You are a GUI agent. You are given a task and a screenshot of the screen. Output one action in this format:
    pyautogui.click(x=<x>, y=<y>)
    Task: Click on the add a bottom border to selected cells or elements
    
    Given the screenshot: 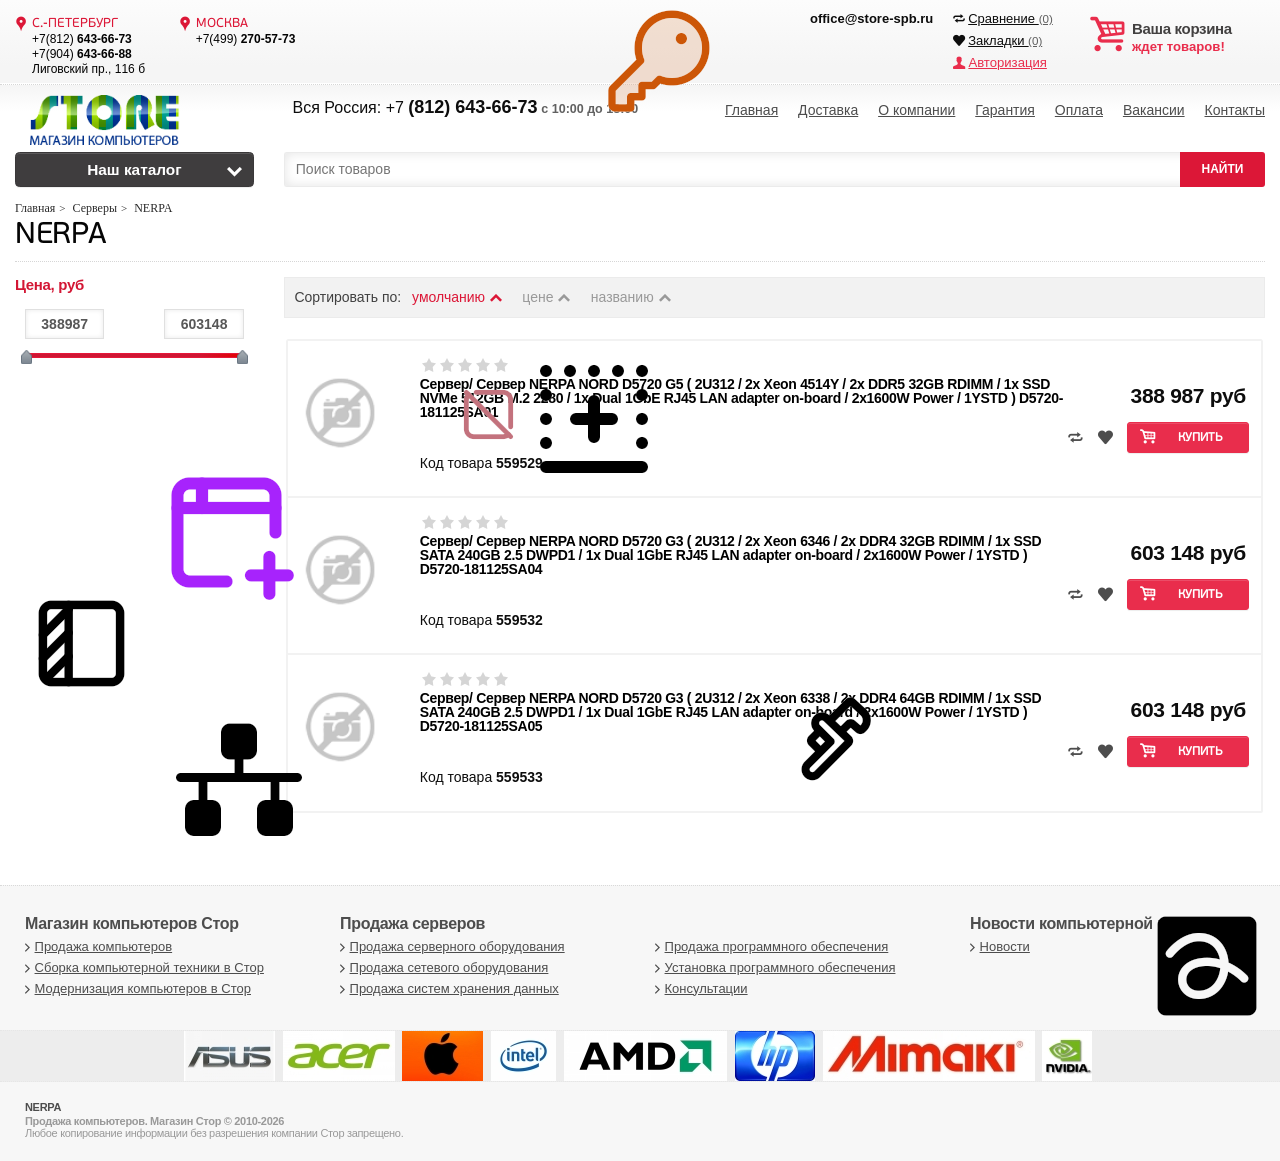 What is the action you would take?
    pyautogui.click(x=594, y=419)
    